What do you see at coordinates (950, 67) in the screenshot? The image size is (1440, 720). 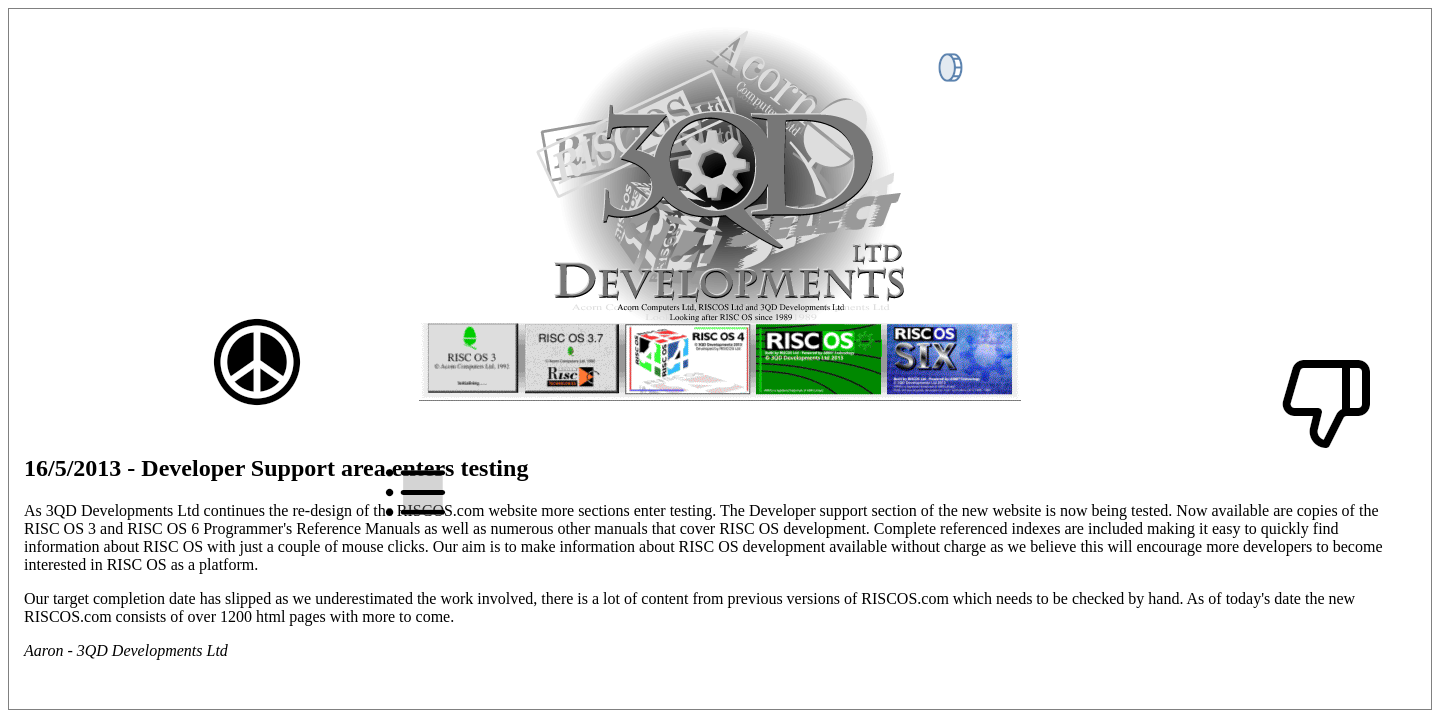 I see `view account balance or credits` at bounding box center [950, 67].